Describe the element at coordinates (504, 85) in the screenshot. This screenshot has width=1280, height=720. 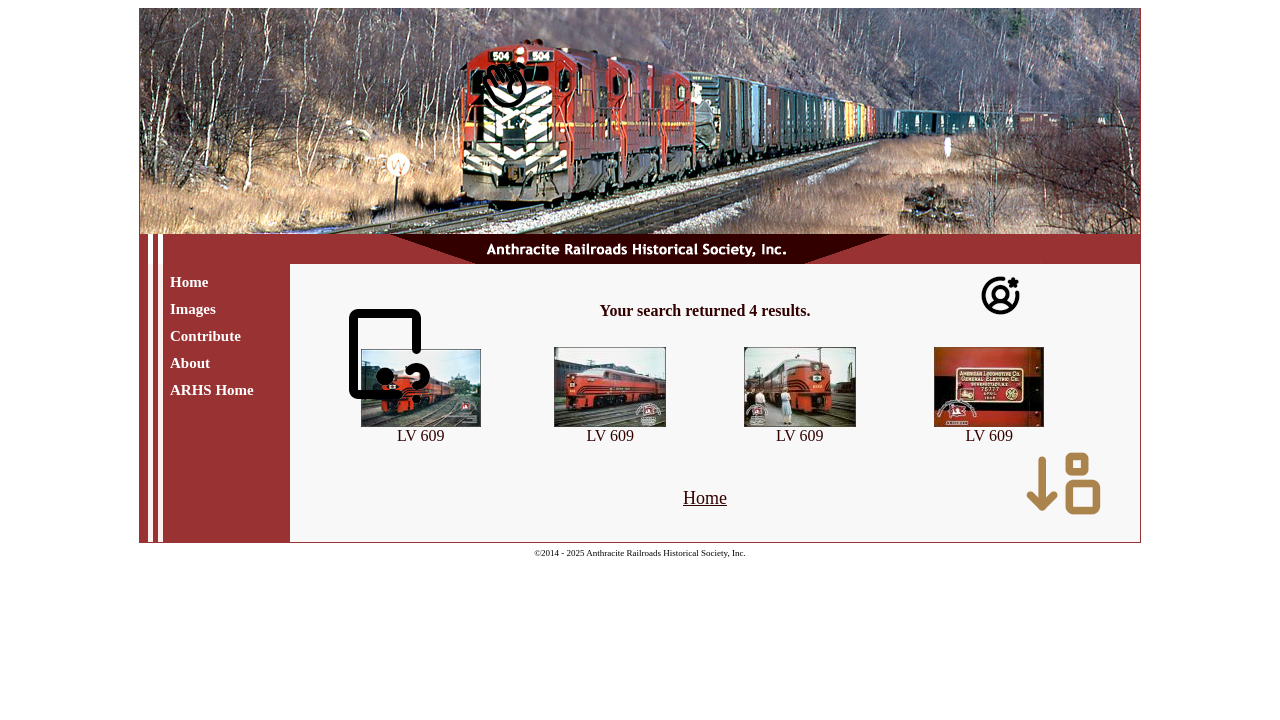
I see `send a greeting or wave to someone` at that location.